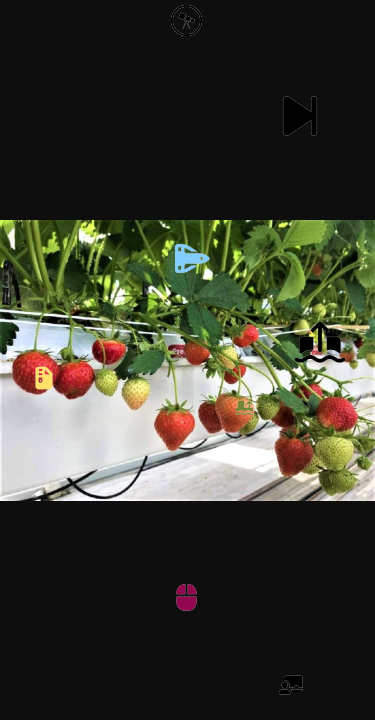  Describe the element at coordinates (186, 597) in the screenshot. I see `indicates mouse input device settings` at that location.